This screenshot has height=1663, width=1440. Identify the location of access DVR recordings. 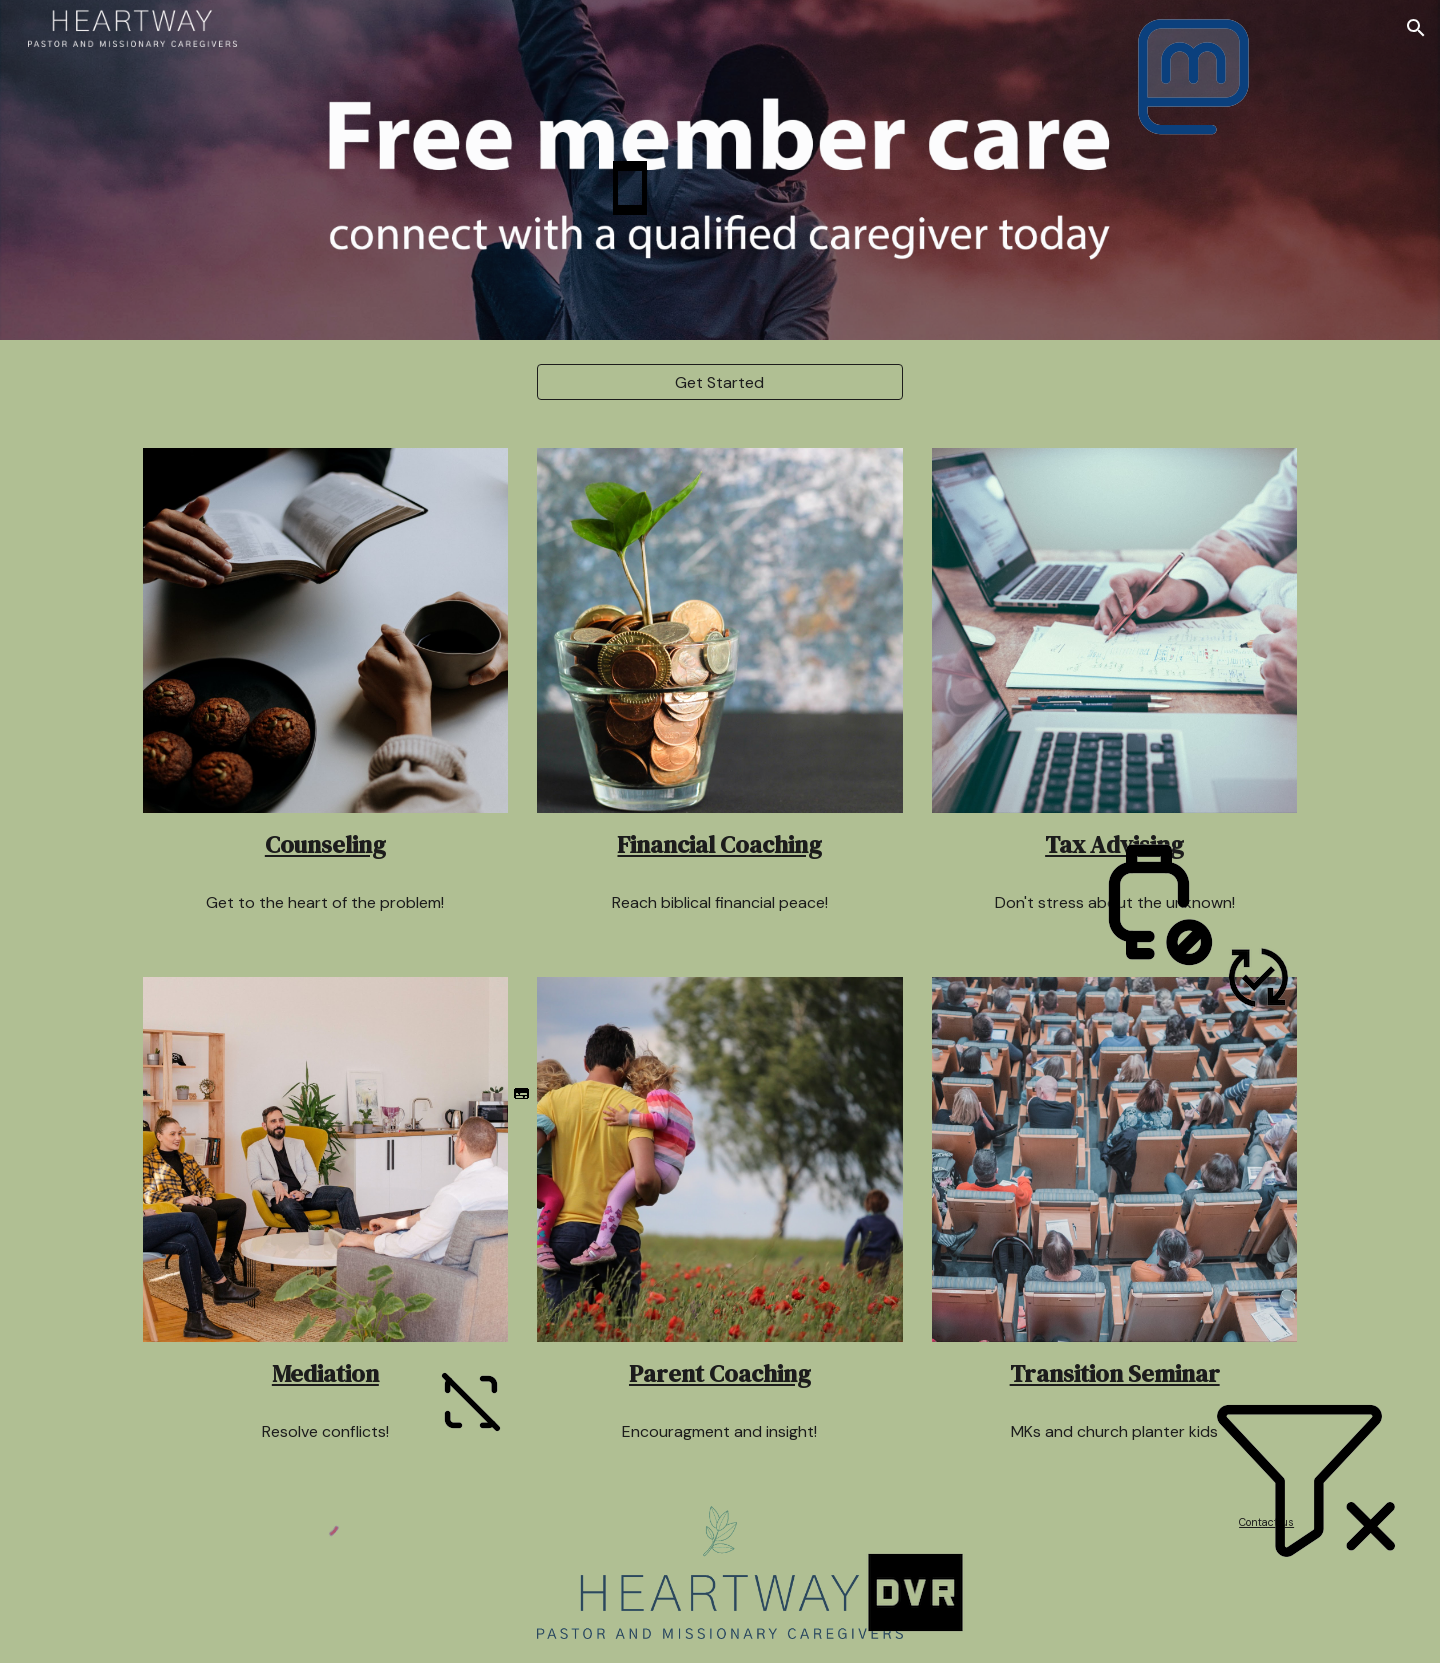
(915, 1592).